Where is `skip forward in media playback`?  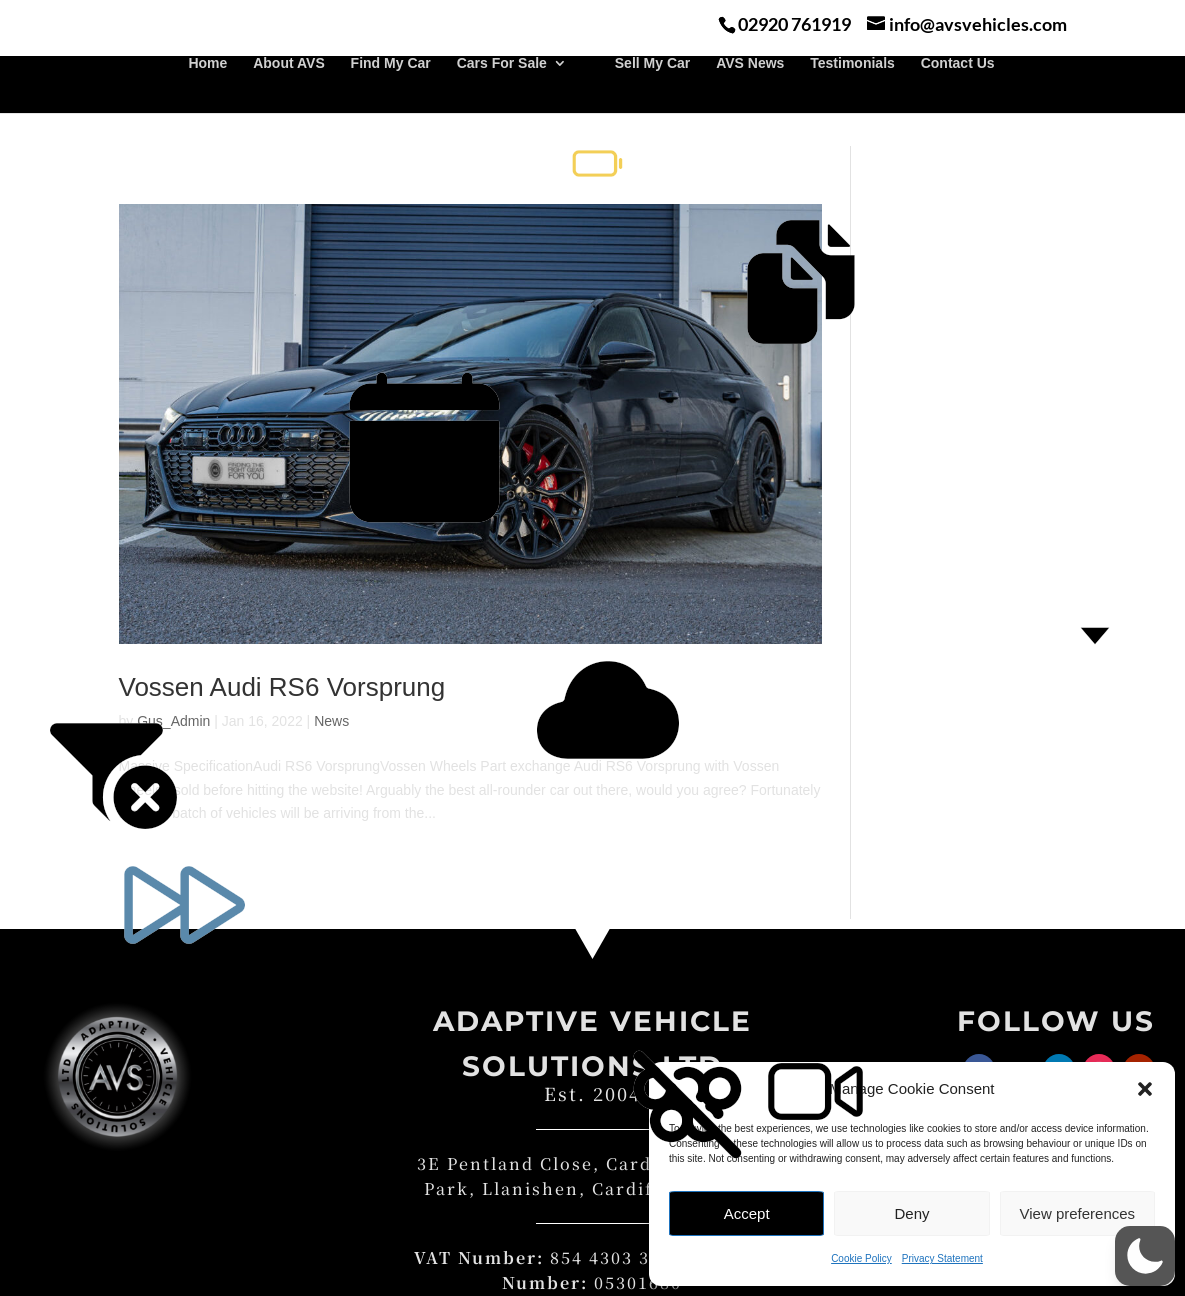 skip forward in media playback is located at coordinates (176, 905).